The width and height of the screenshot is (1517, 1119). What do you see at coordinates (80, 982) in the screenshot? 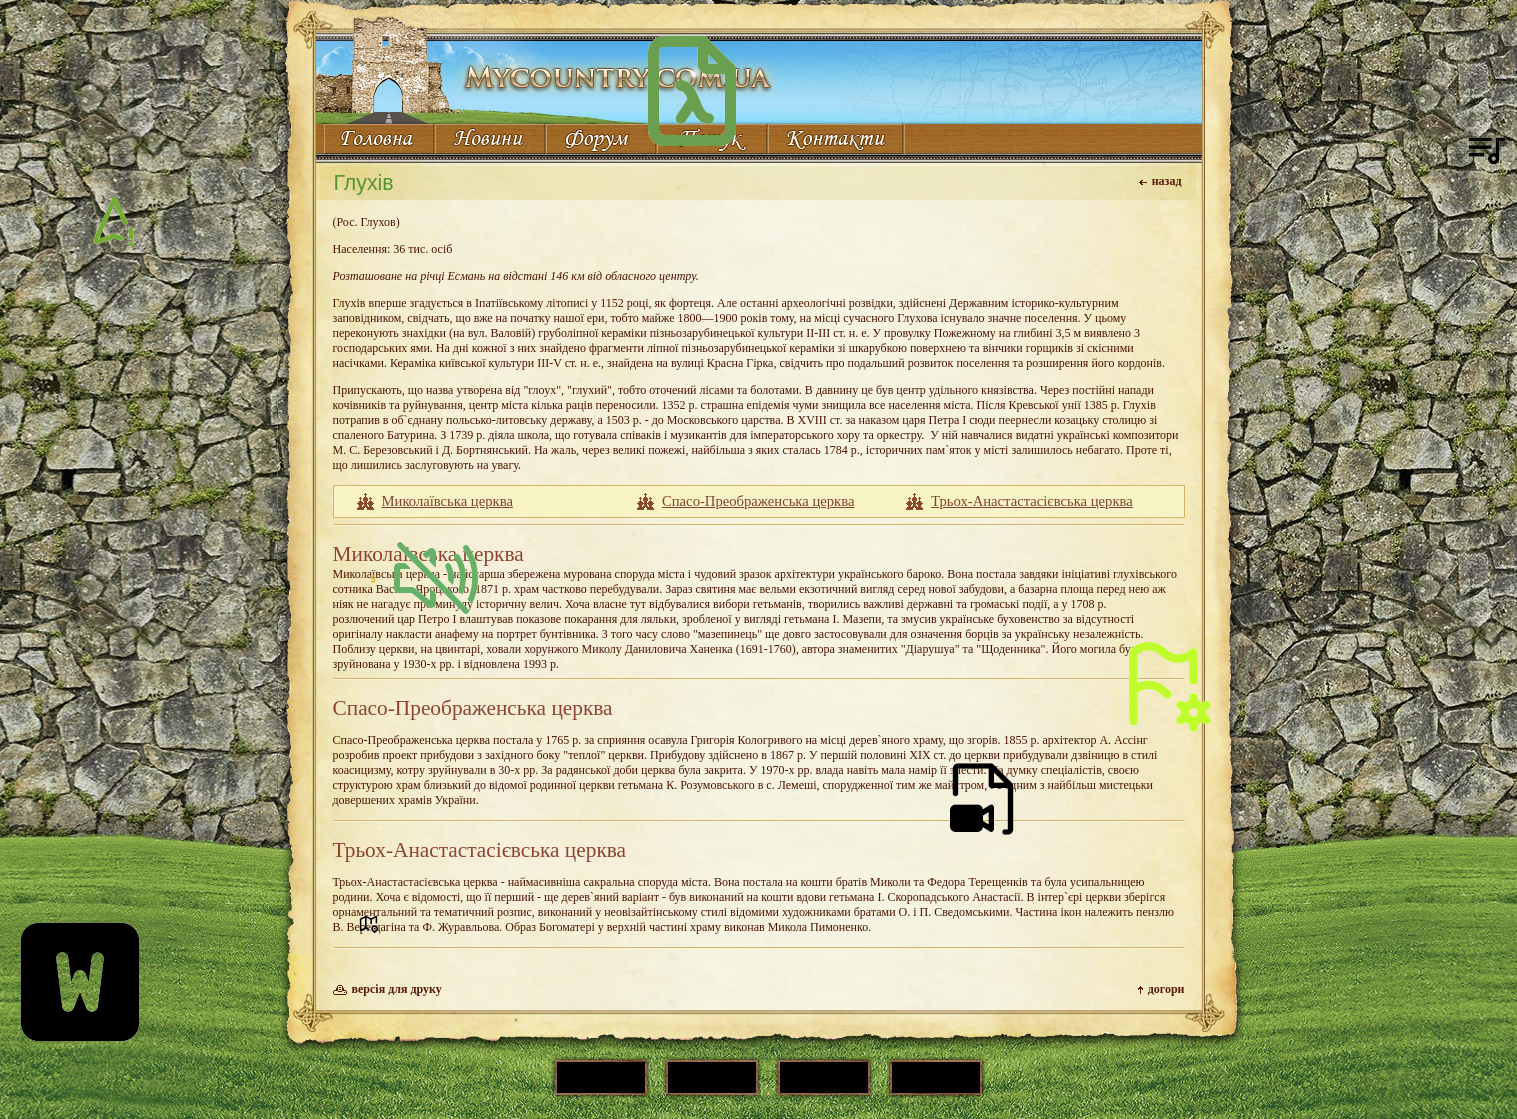
I see `open Wikipedia or wiki-related content` at bounding box center [80, 982].